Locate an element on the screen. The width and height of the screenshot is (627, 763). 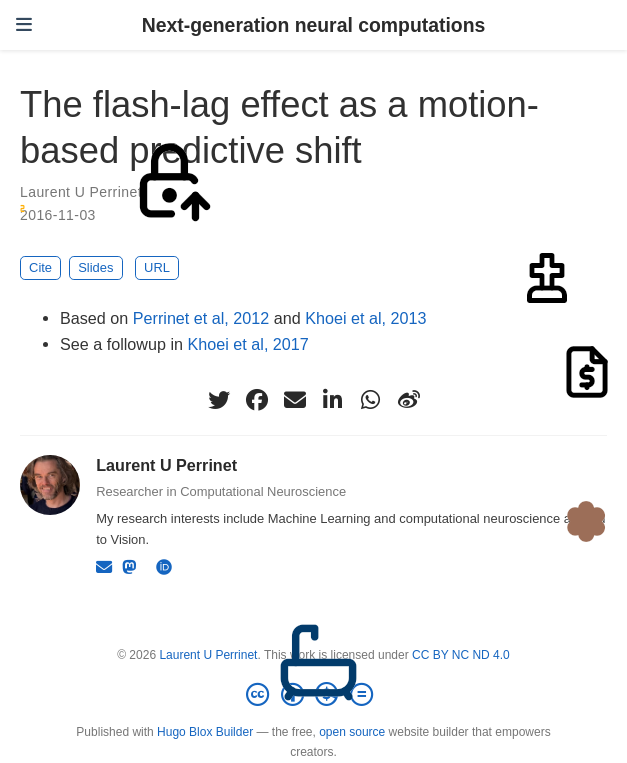
upload or sync secured data is located at coordinates (169, 180).